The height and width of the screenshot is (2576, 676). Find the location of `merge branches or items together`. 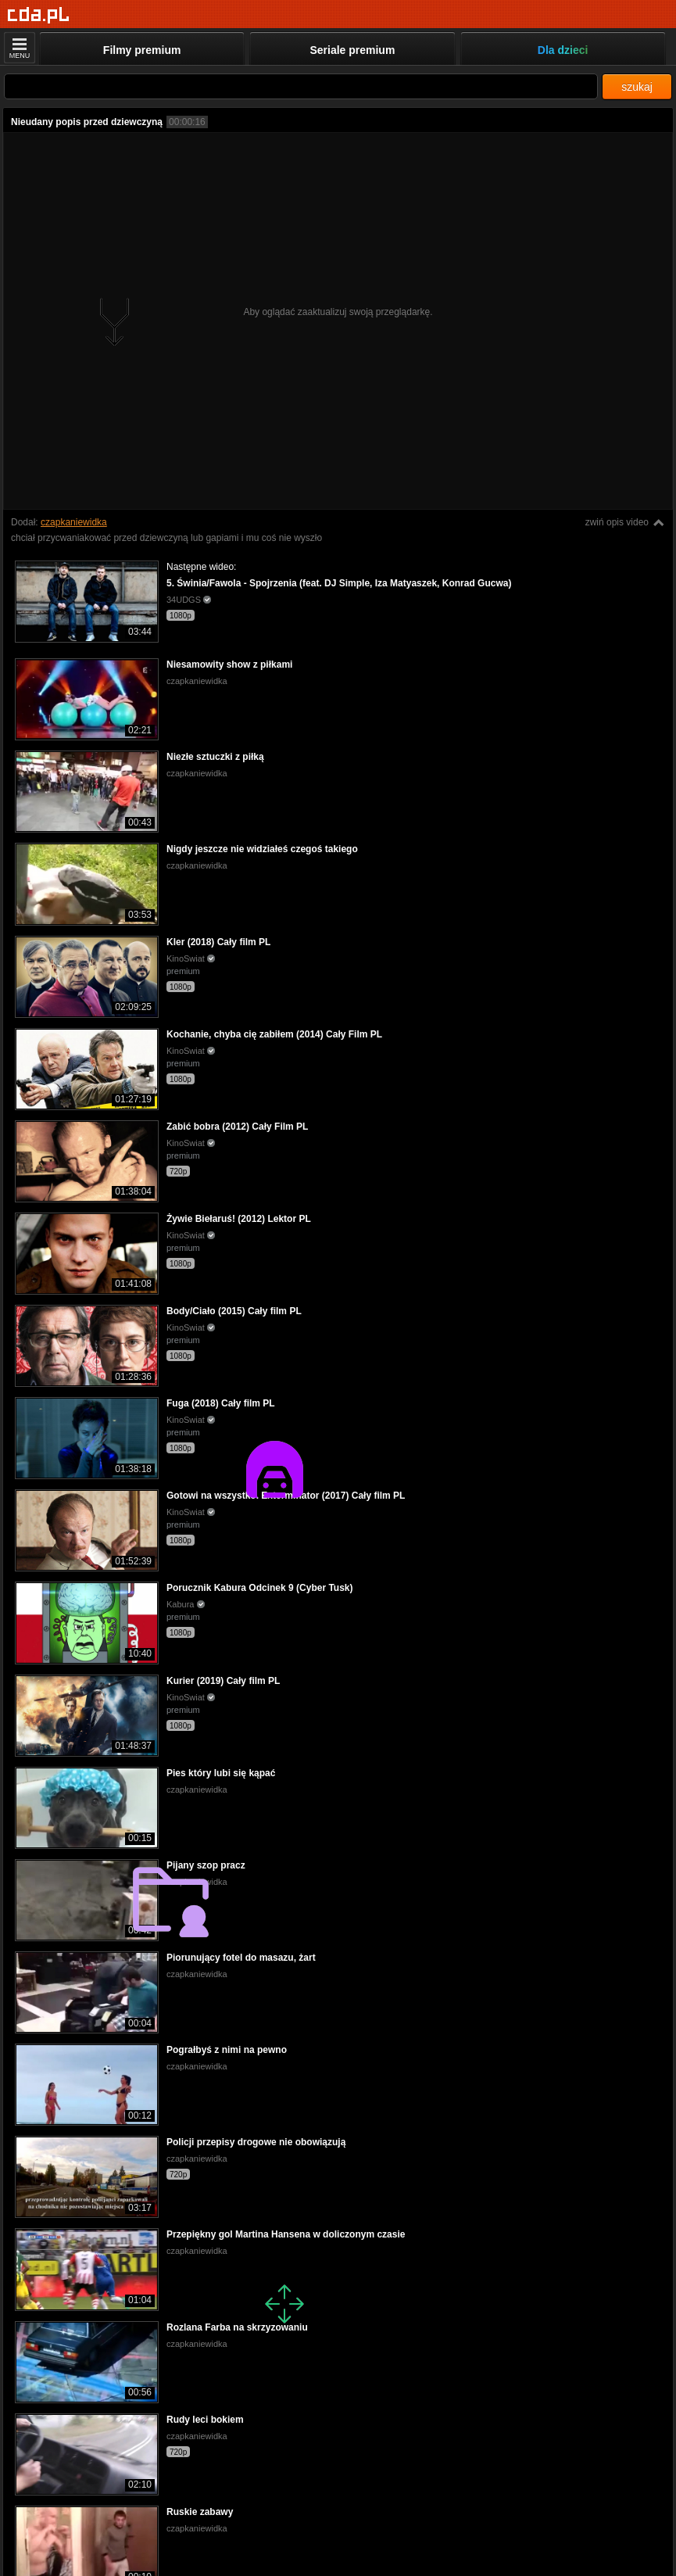

merge branches or items together is located at coordinates (114, 320).